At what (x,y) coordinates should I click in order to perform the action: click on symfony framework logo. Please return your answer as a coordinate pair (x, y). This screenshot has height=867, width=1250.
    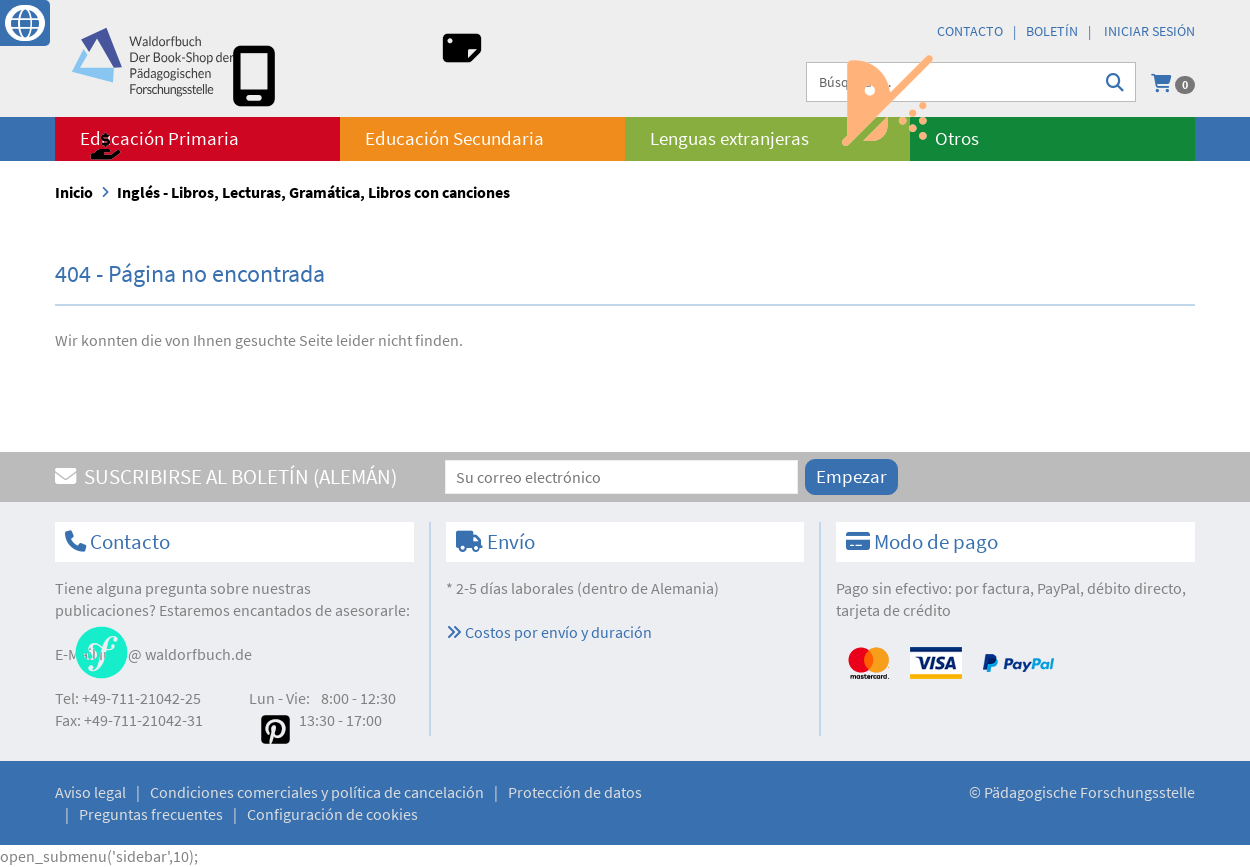
    Looking at the image, I should click on (101, 652).